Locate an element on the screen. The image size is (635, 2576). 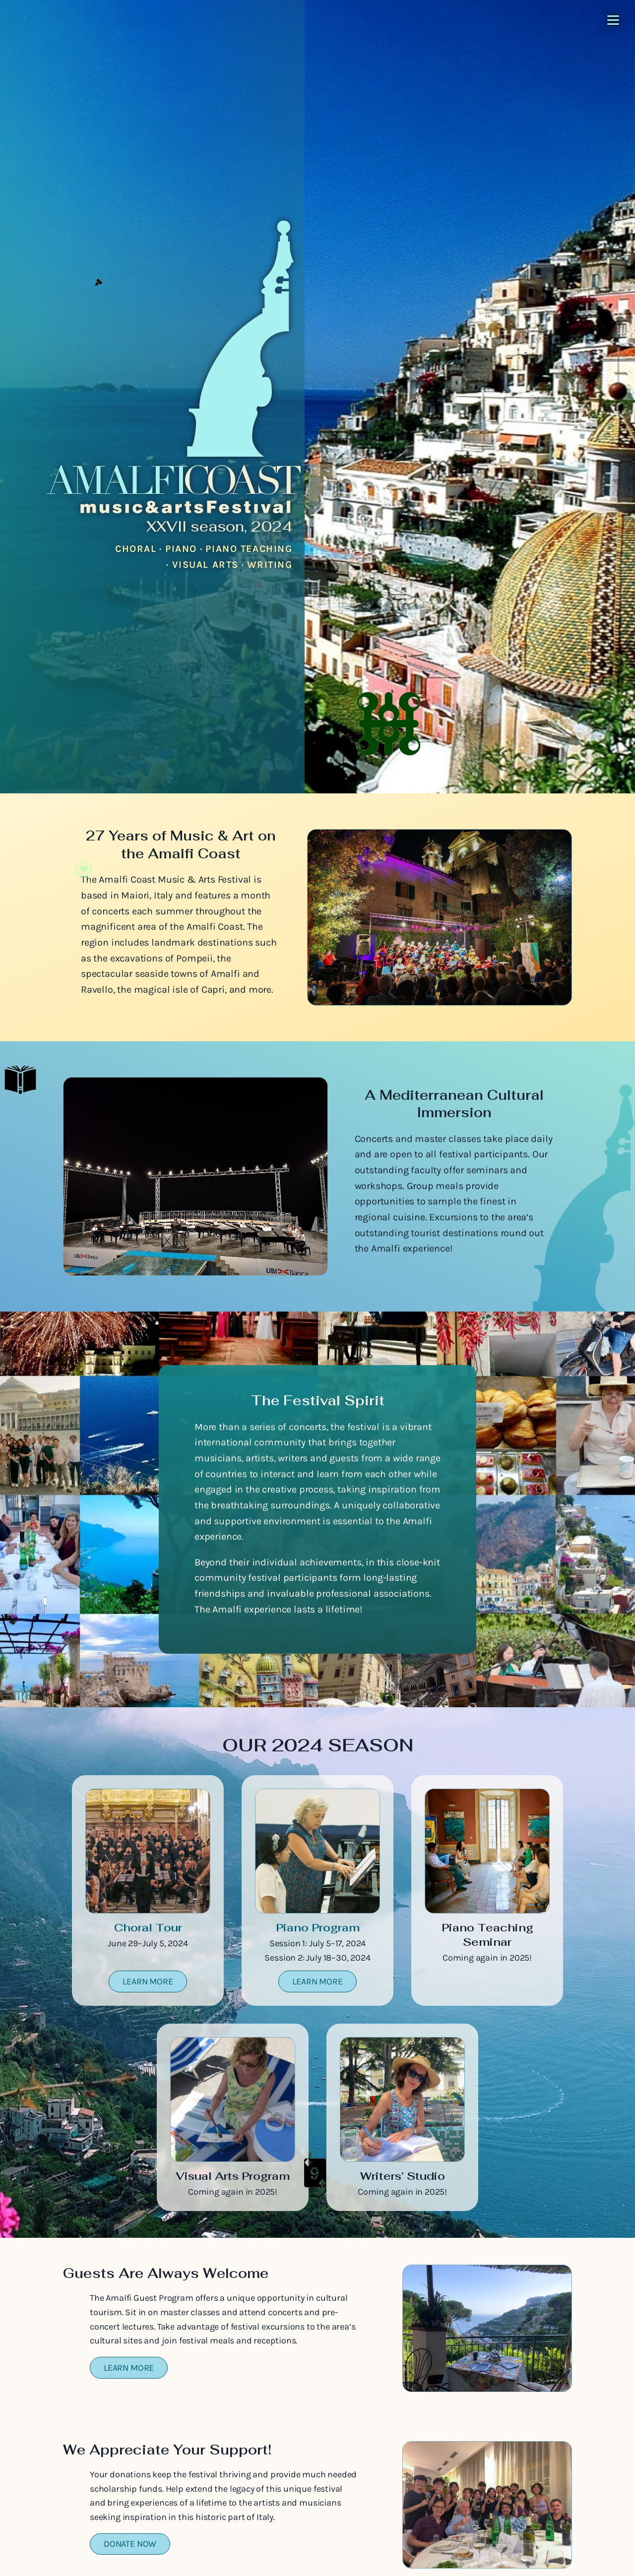
select heavy fighter class or unit is located at coordinates (99, 282).